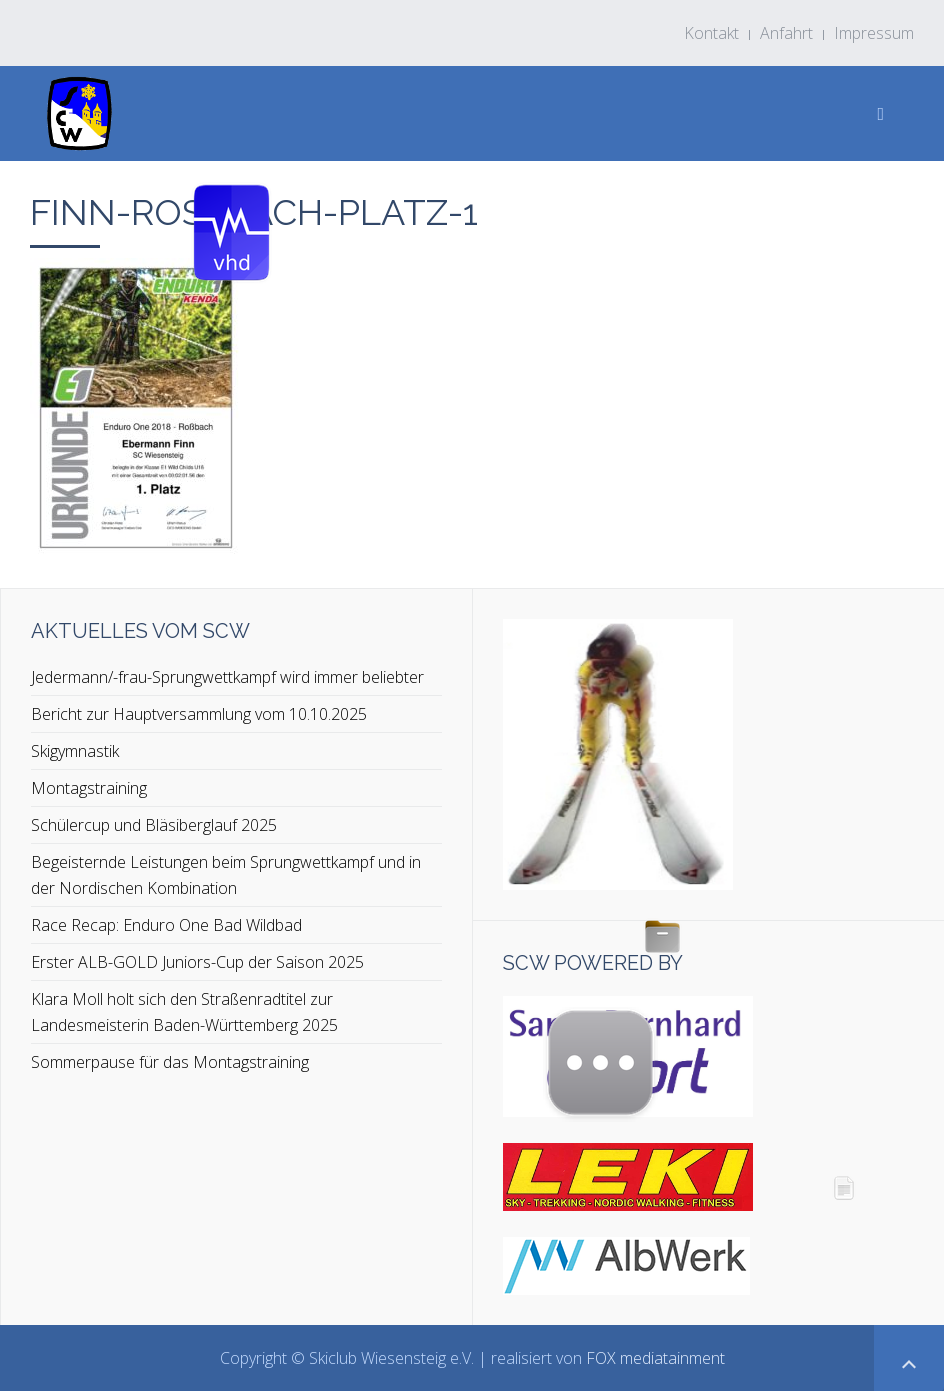  Describe the element at coordinates (844, 1188) in the screenshot. I see `a windows ini configuration file associated with wine` at that location.